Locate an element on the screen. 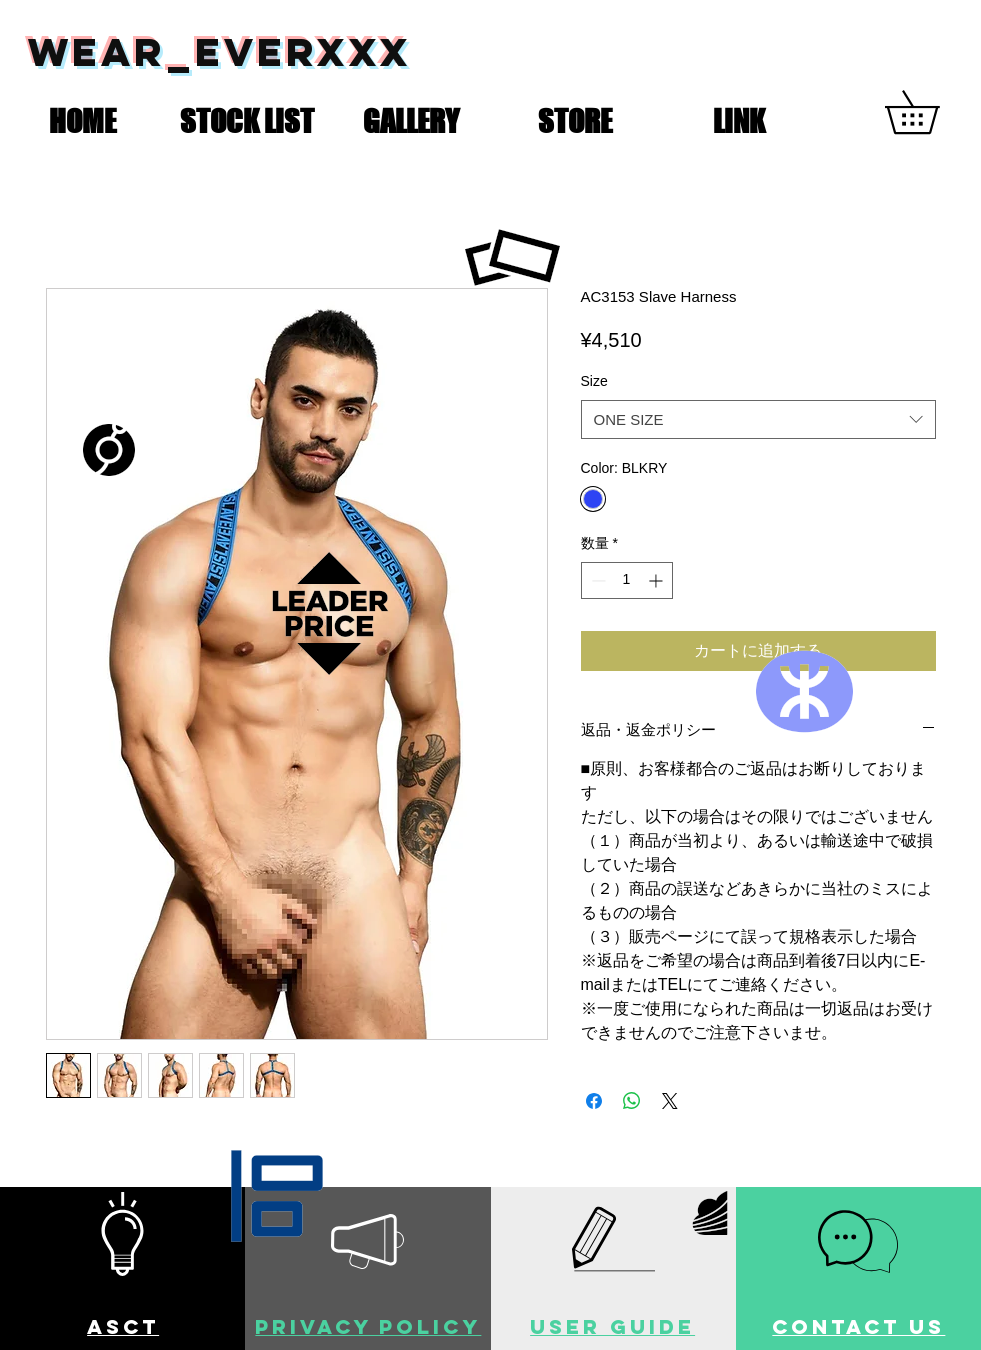 Image resolution: width=981 pixels, height=1350 pixels. navigate to the Leptos framework homepage is located at coordinates (109, 450).